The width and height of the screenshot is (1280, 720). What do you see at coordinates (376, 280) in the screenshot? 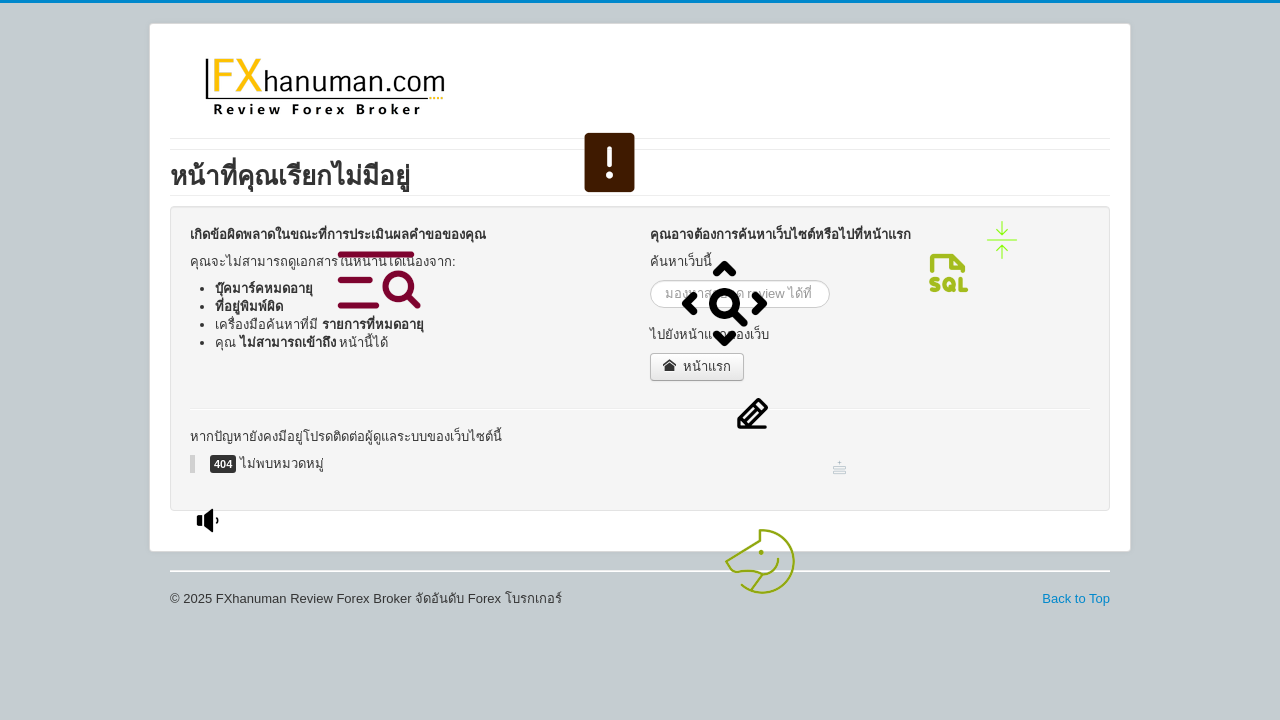
I see `search within a list or document` at bounding box center [376, 280].